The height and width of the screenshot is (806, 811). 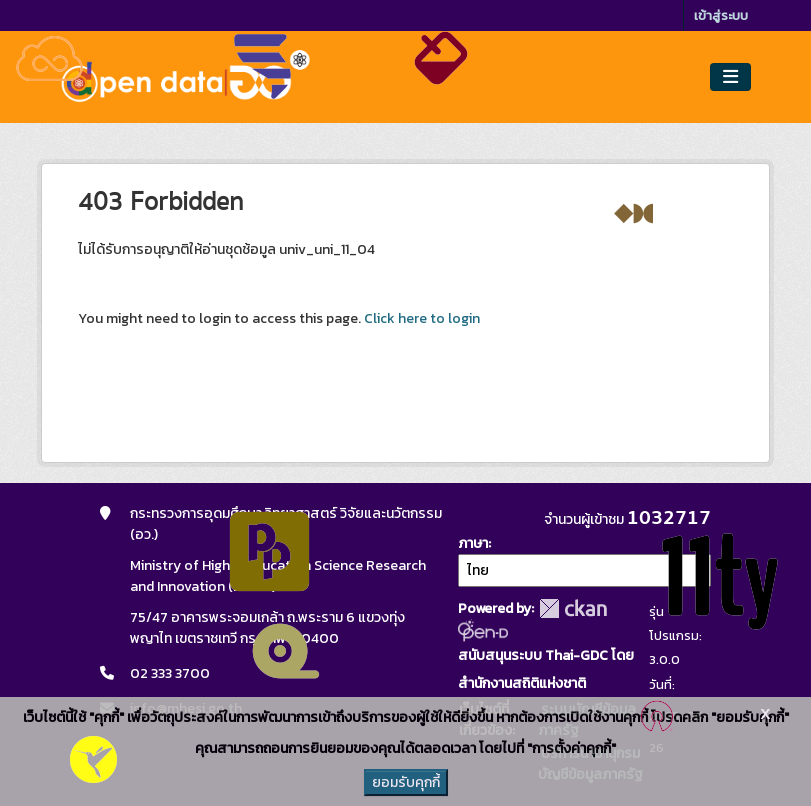 What do you see at coordinates (262, 66) in the screenshot?
I see `indicates severe weather alert or tornado warning` at bounding box center [262, 66].